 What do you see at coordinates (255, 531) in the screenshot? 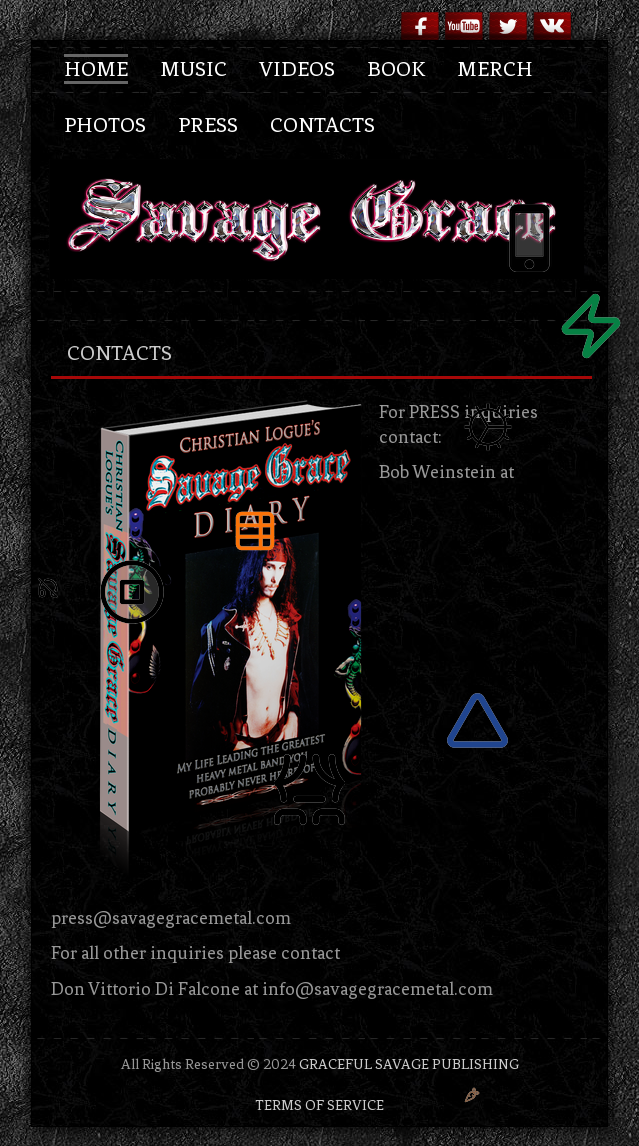
I see `access table settings or configuration options` at bounding box center [255, 531].